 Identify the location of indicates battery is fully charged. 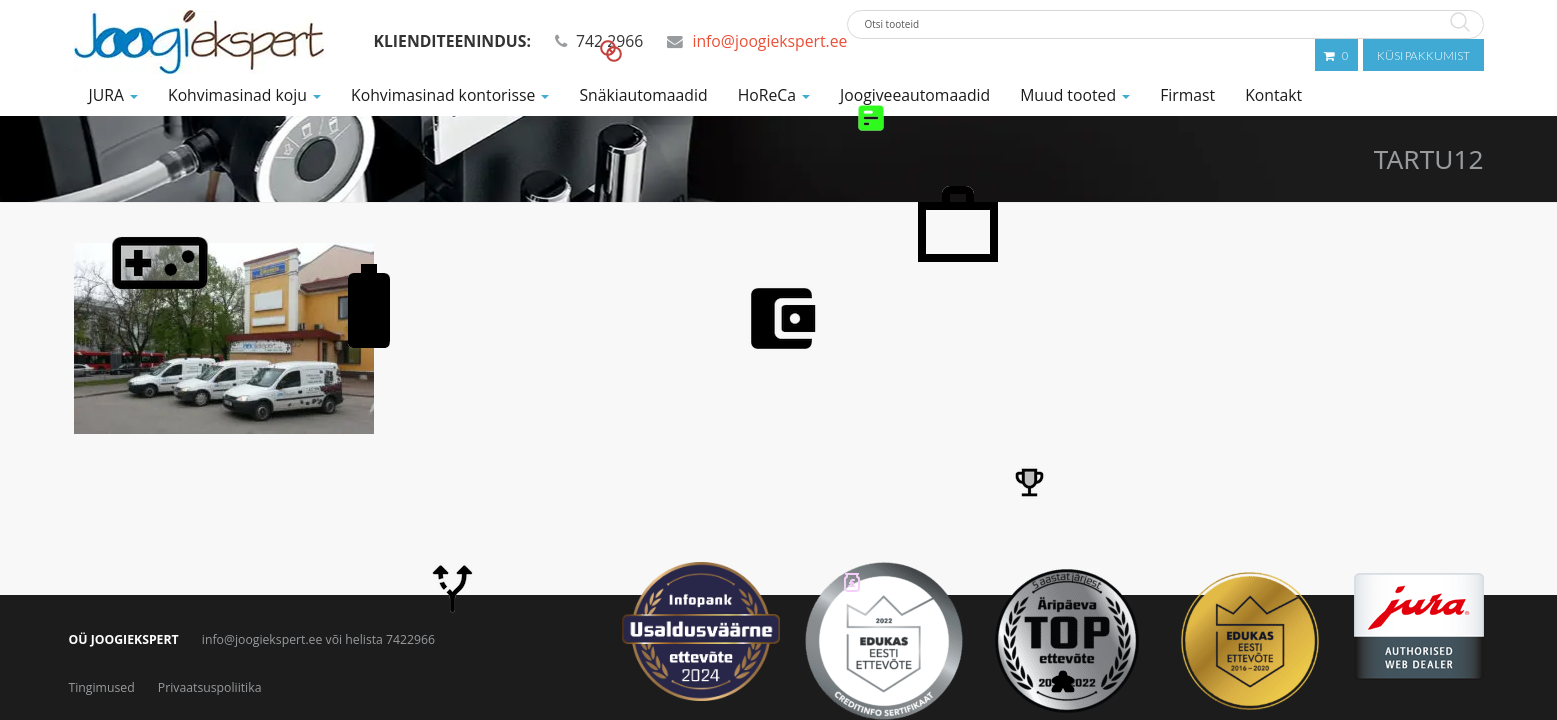
(369, 306).